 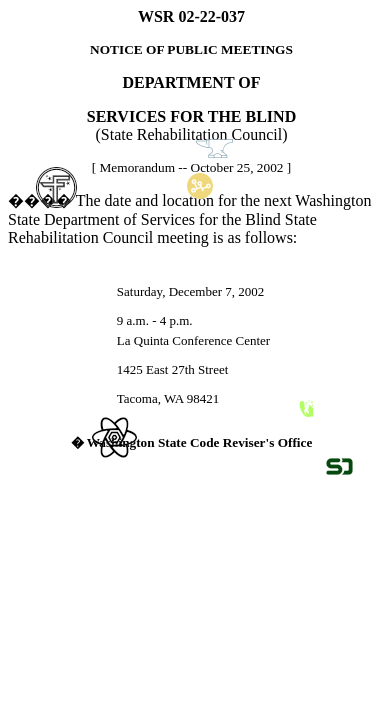 I want to click on react query library logo, so click(x=114, y=437).